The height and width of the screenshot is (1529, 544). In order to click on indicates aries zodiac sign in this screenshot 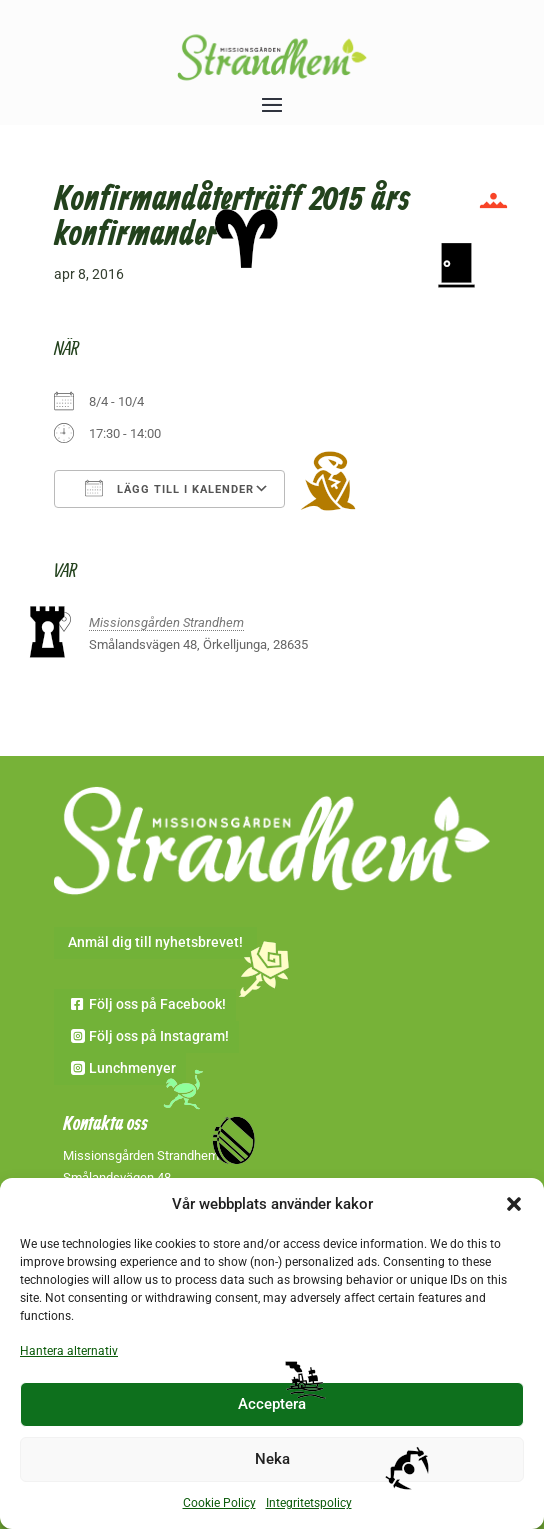, I will do `click(246, 238)`.